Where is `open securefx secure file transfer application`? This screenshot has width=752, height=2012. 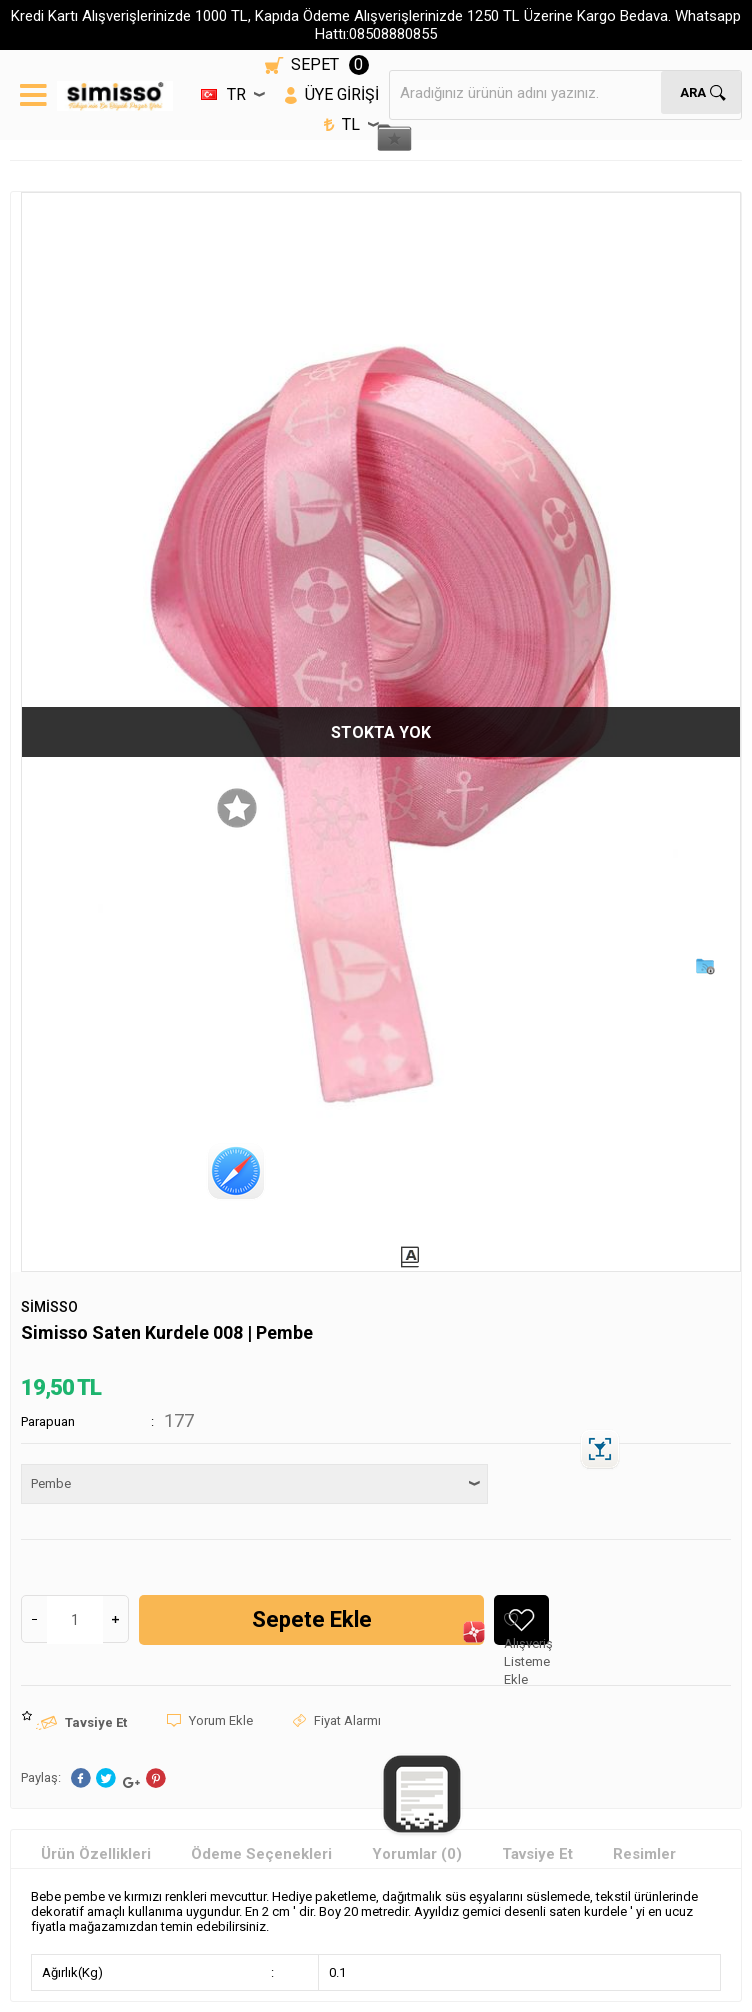 open securefx secure file transfer application is located at coordinates (705, 966).